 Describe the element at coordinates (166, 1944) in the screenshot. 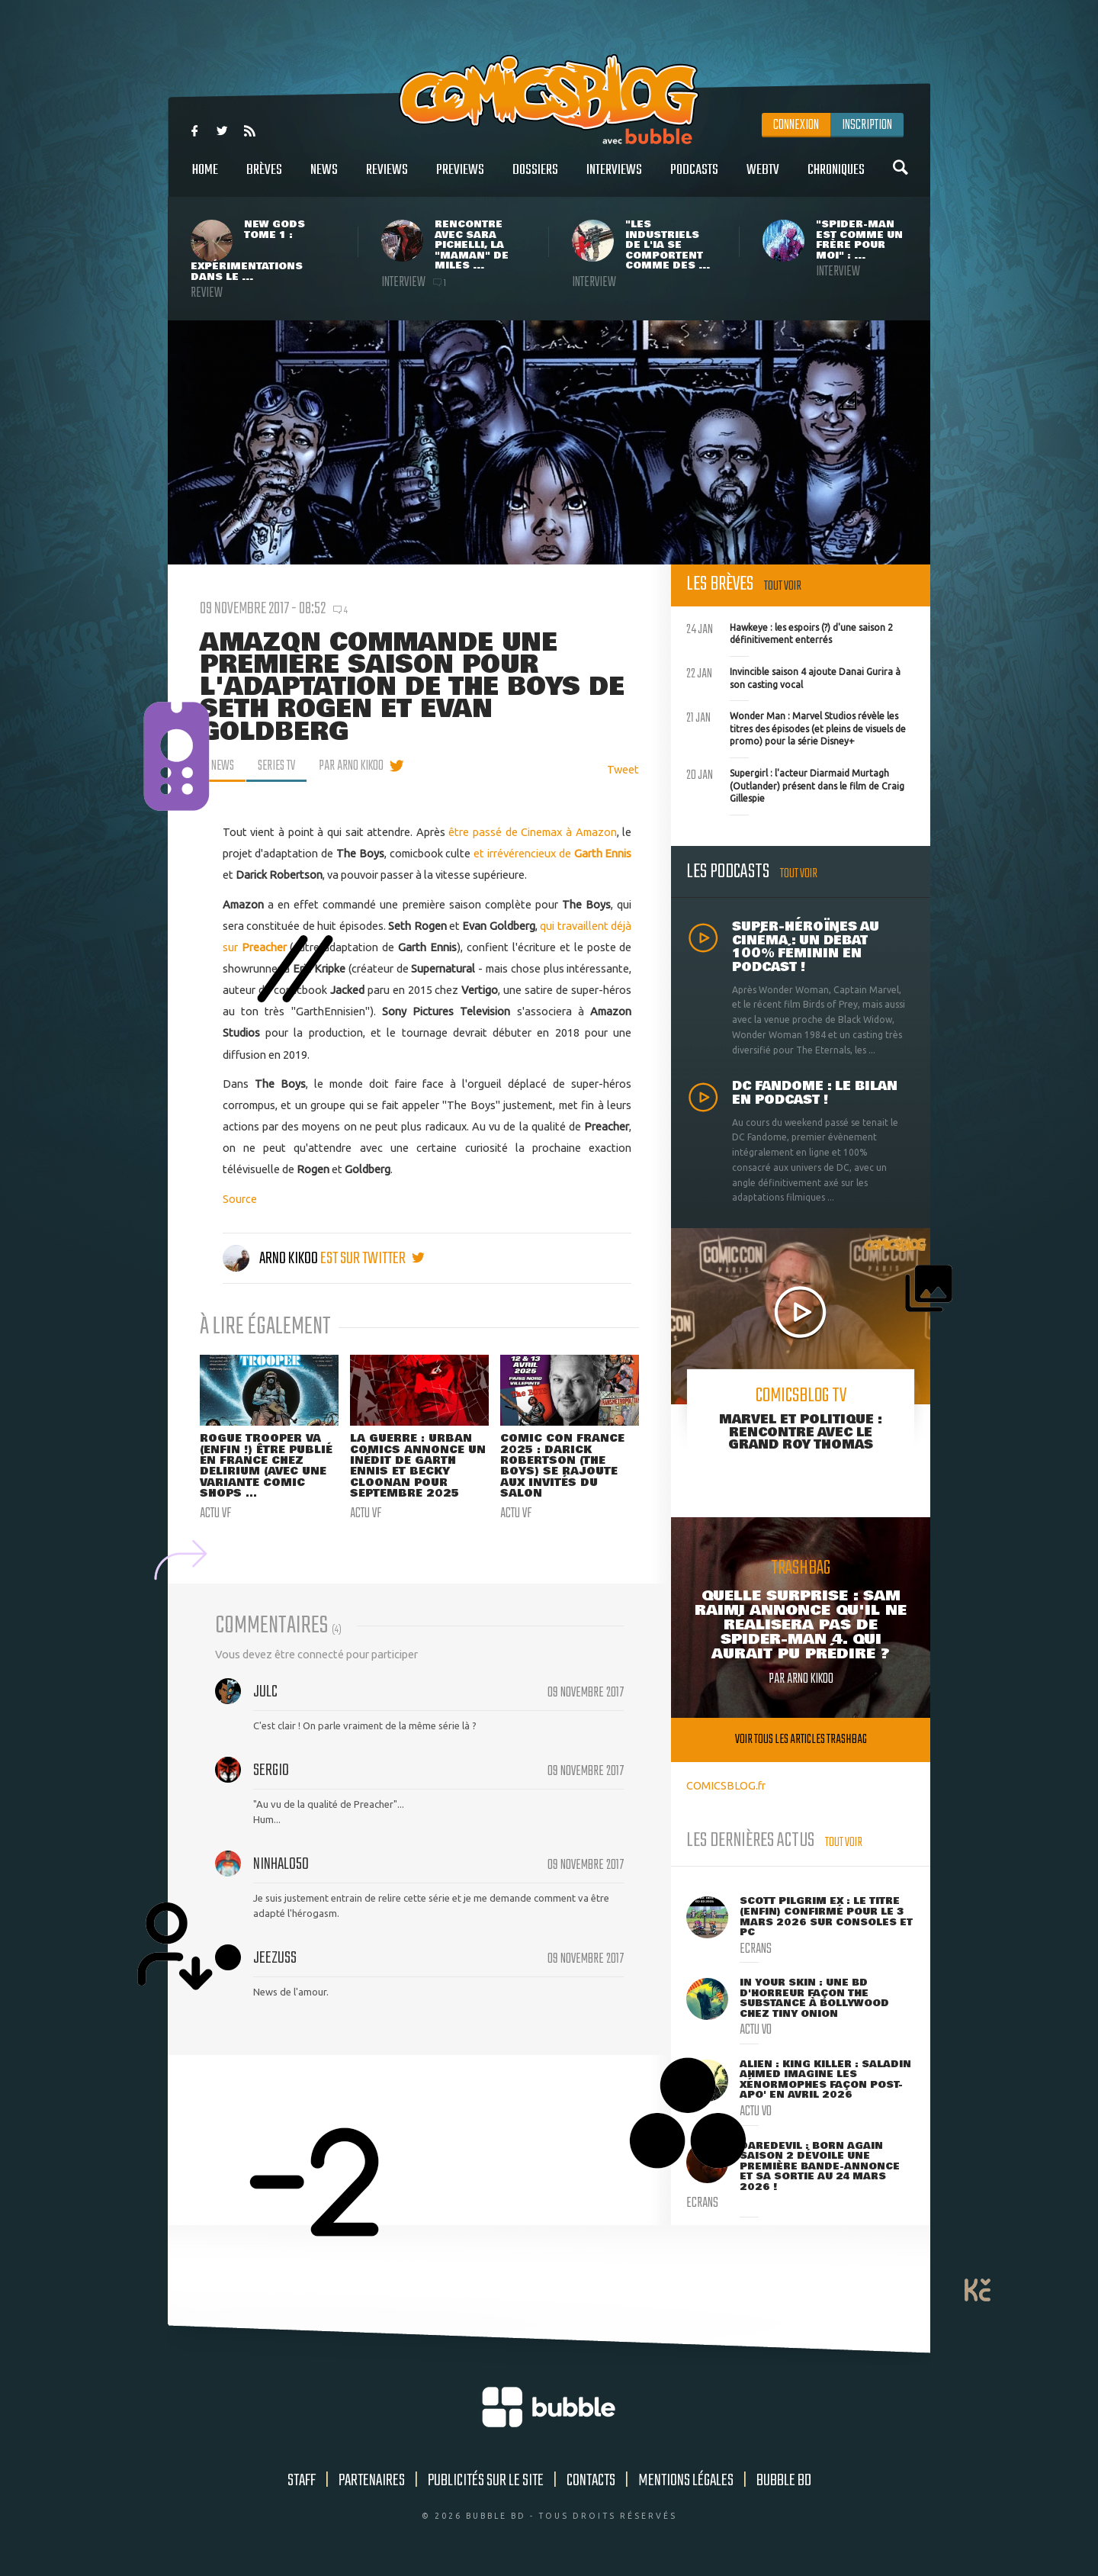

I see `demote a user's role or permissions` at that location.